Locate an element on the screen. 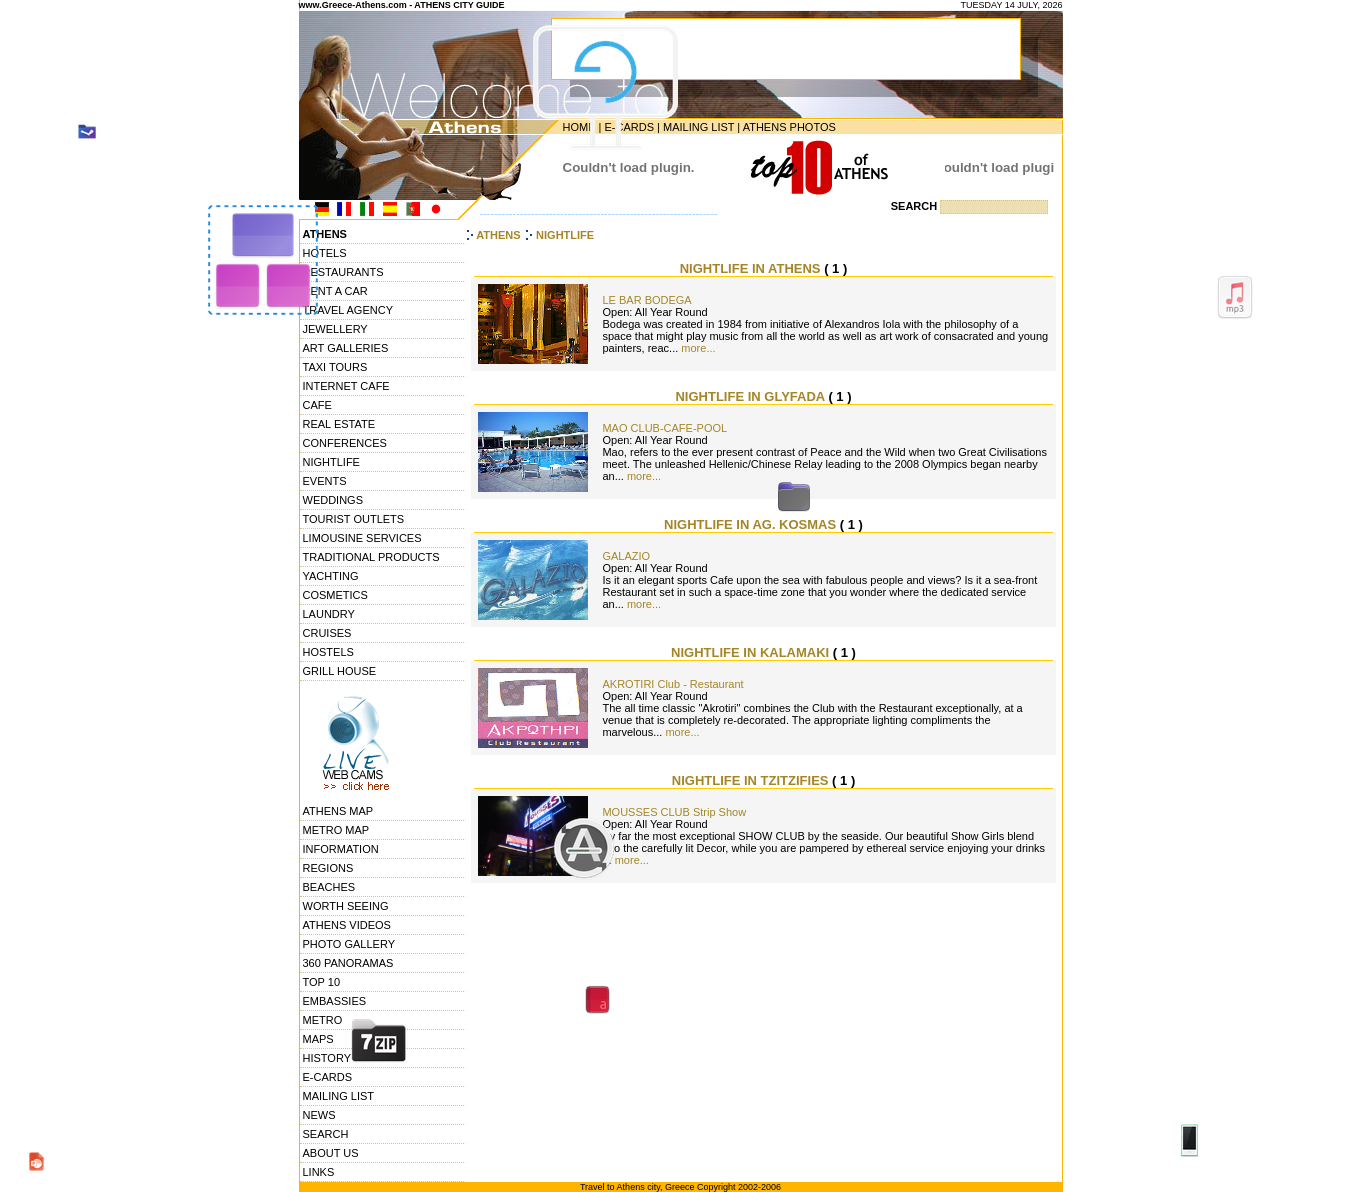 The height and width of the screenshot is (1192, 1361). open folder containing 7-zip compressed files is located at coordinates (378, 1041).